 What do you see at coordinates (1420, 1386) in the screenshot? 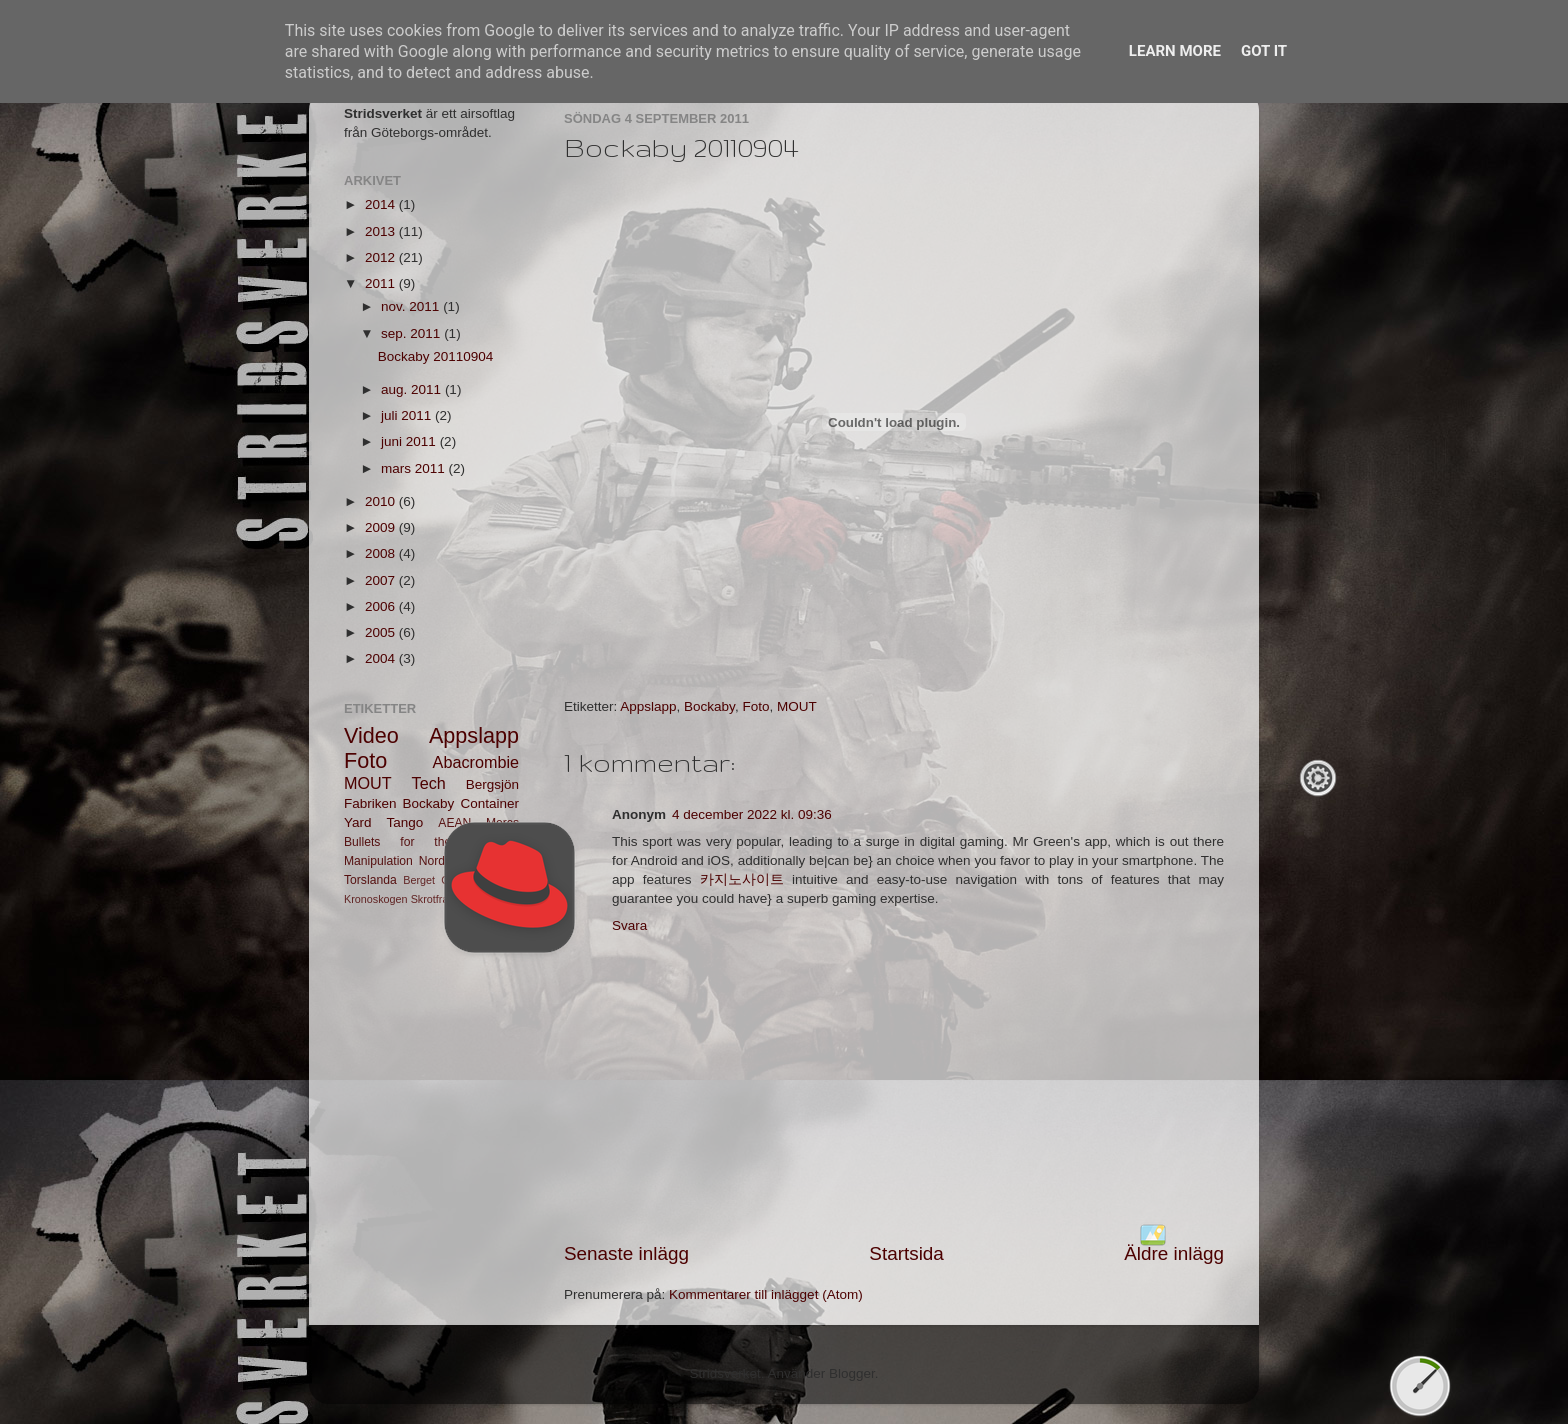
I see `open sysprof system profiler` at bounding box center [1420, 1386].